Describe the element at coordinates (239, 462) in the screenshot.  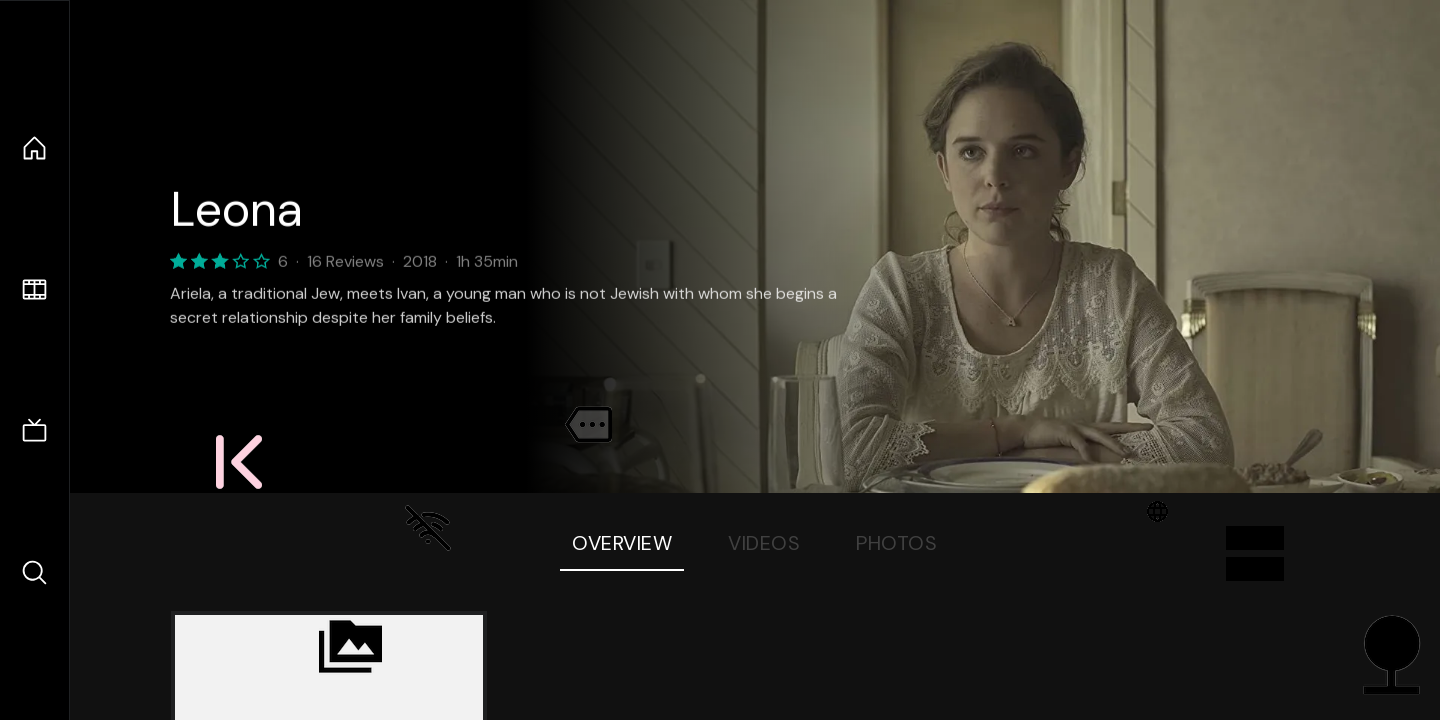
I see `skip to the beginning` at that location.